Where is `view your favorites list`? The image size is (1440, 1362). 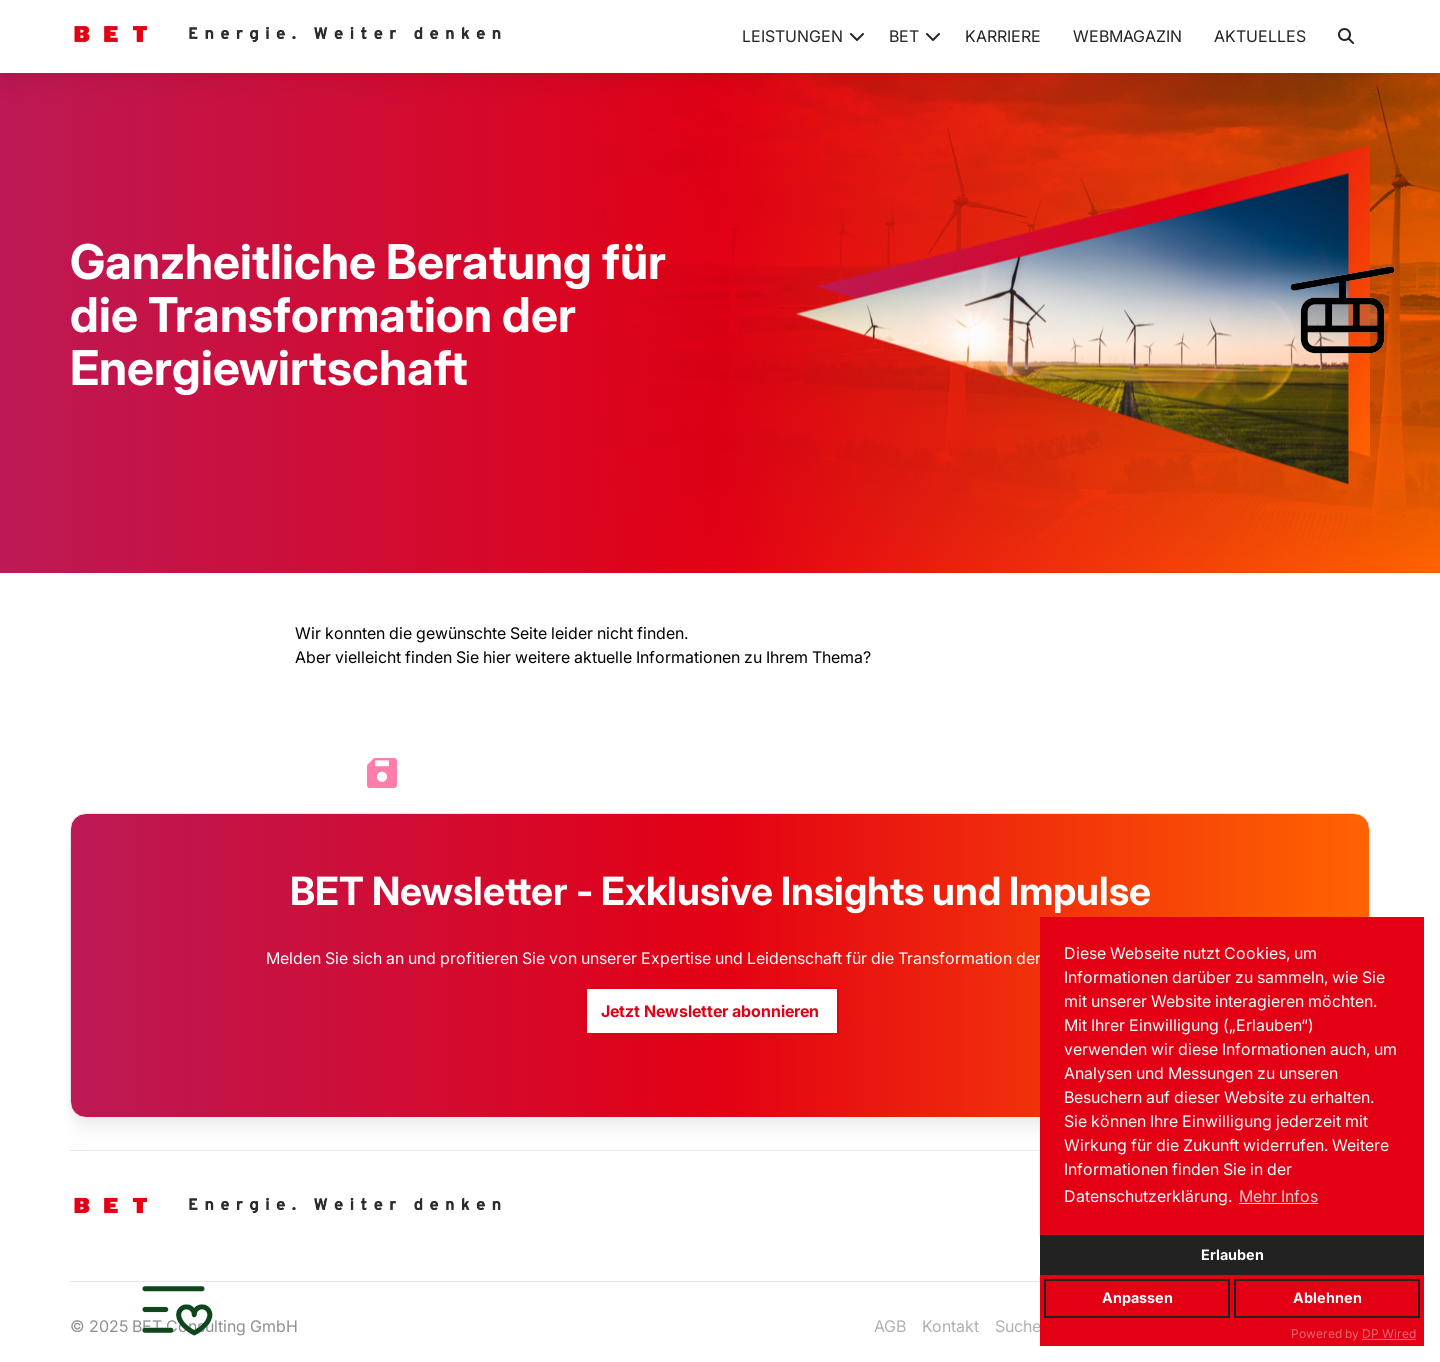
view your favorites list is located at coordinates (173, 1309).